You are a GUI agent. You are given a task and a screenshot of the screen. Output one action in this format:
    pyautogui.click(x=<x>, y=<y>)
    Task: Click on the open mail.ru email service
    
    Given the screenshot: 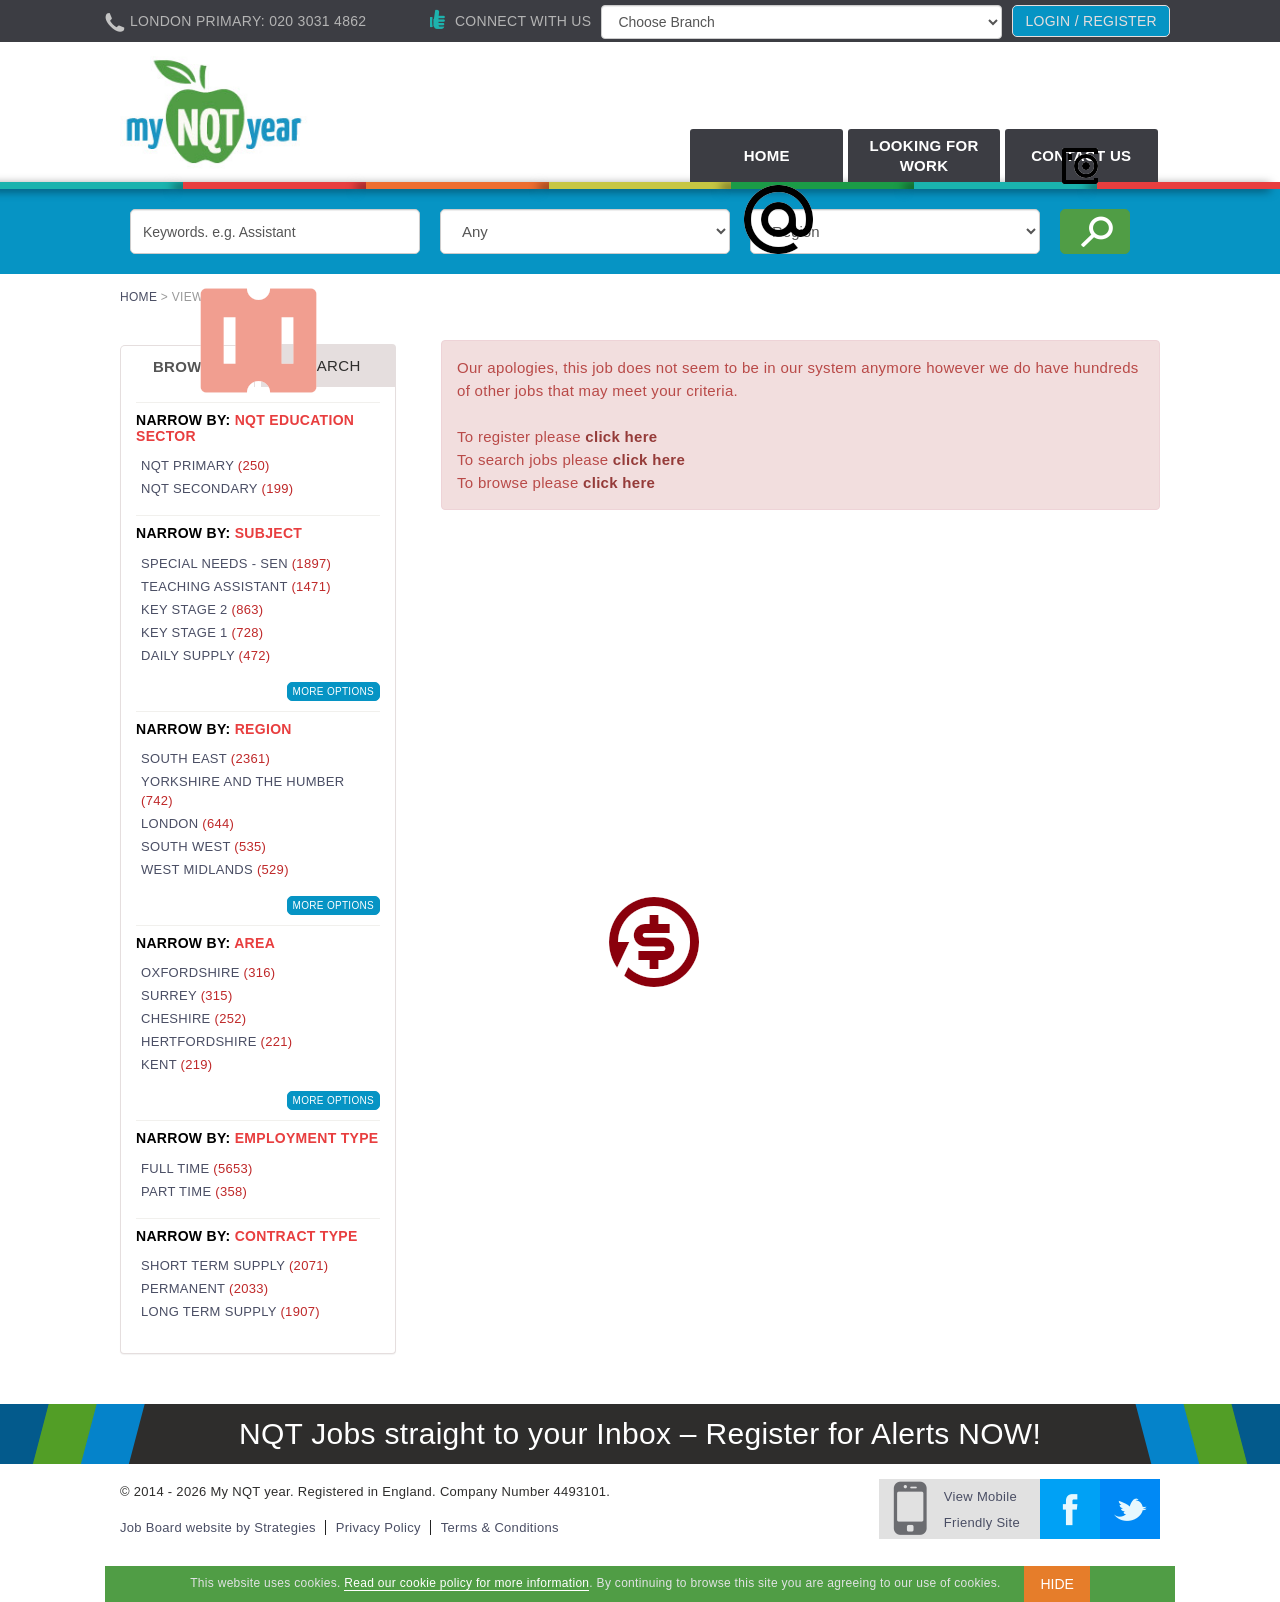 What is the action you would take?
    pyautogui.click(x=778, y=219)
    